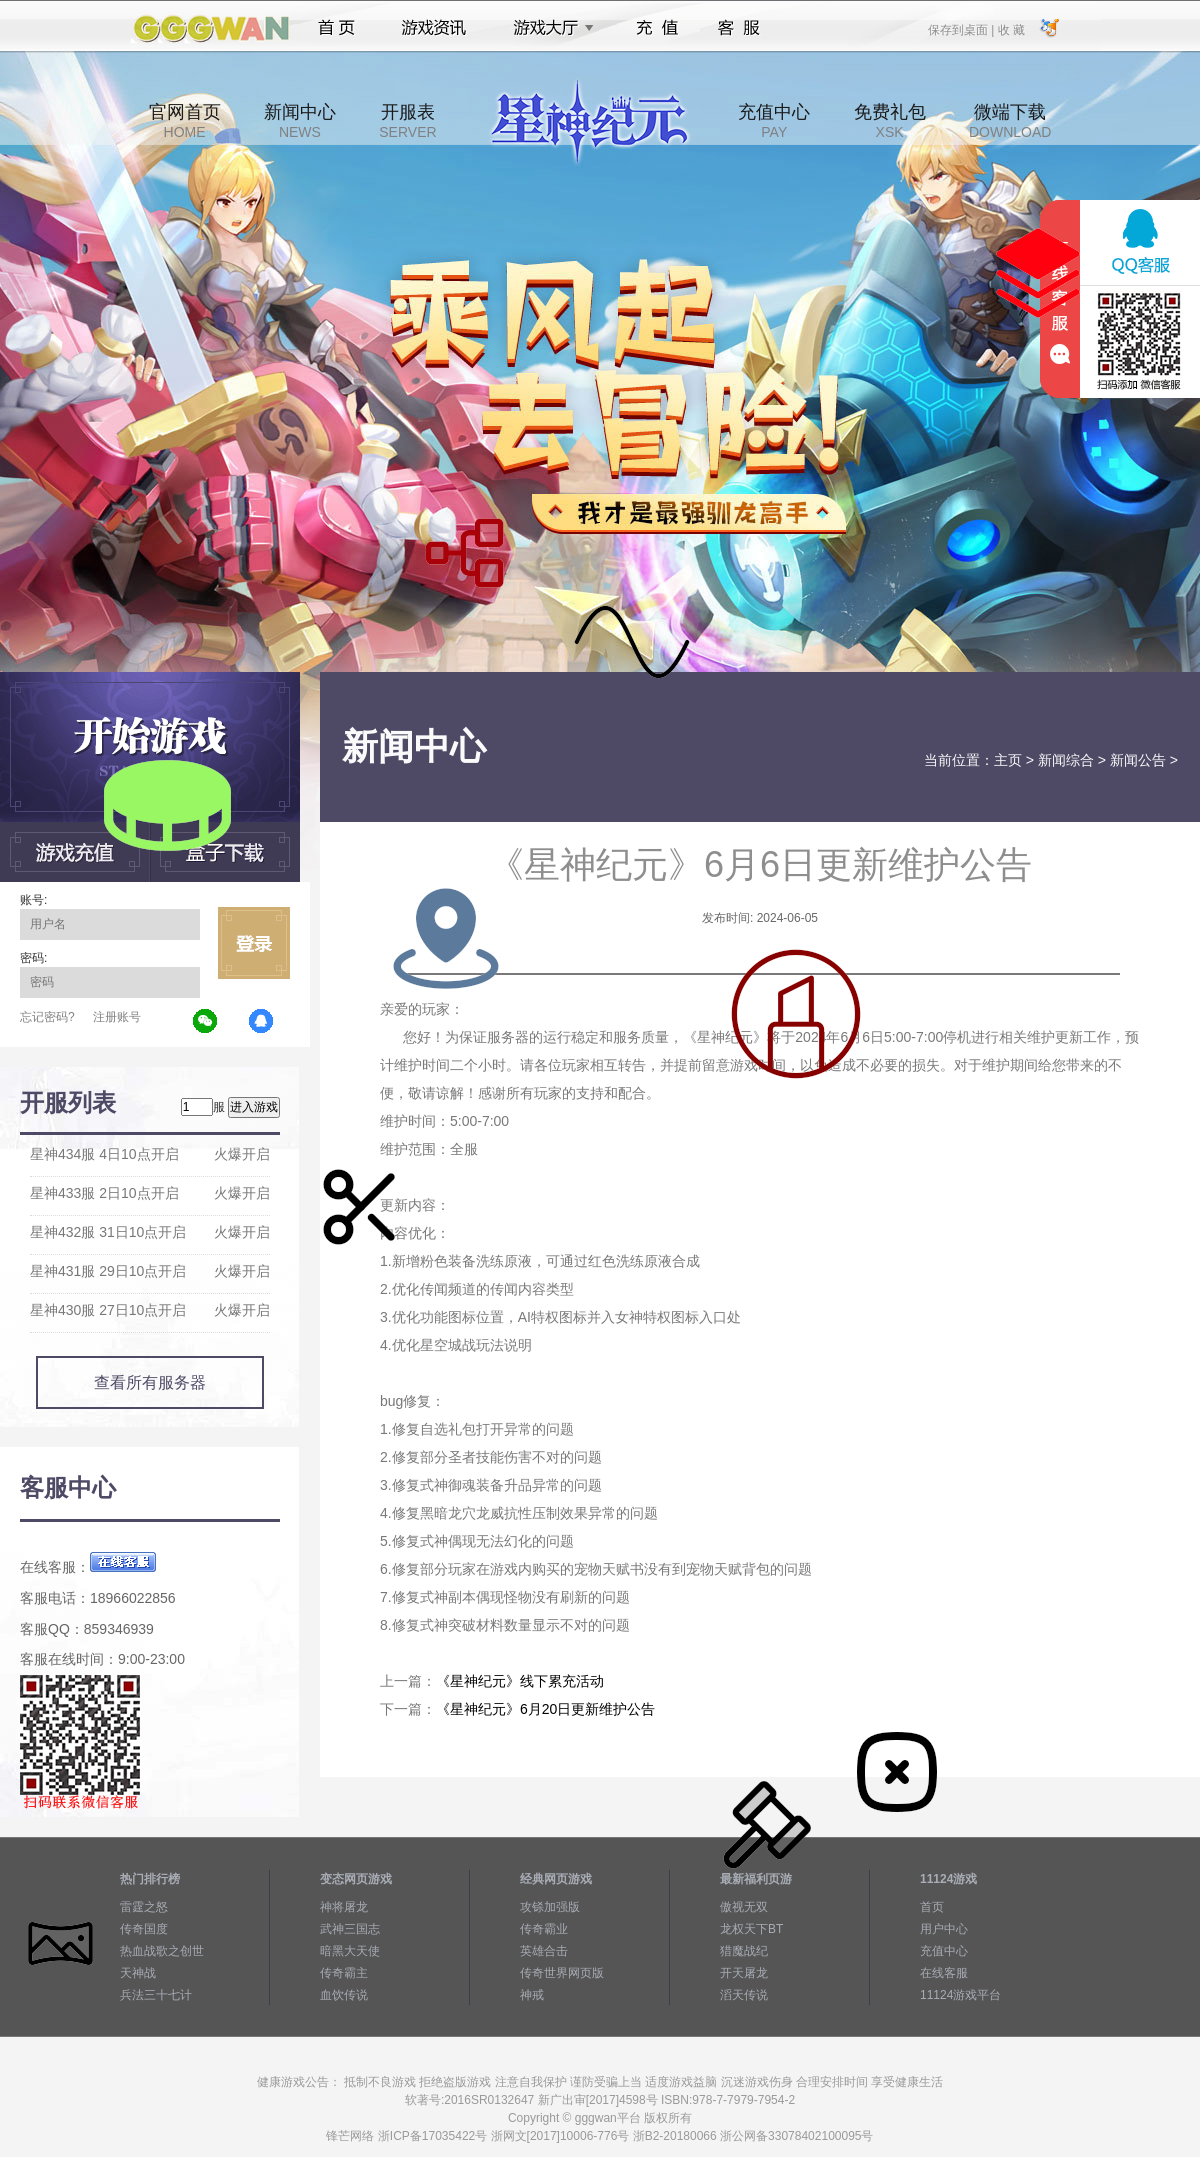  Describe the element at coordinates (897, 1772) in the screenshot. I see `close or dismiss a modal window` at that location.